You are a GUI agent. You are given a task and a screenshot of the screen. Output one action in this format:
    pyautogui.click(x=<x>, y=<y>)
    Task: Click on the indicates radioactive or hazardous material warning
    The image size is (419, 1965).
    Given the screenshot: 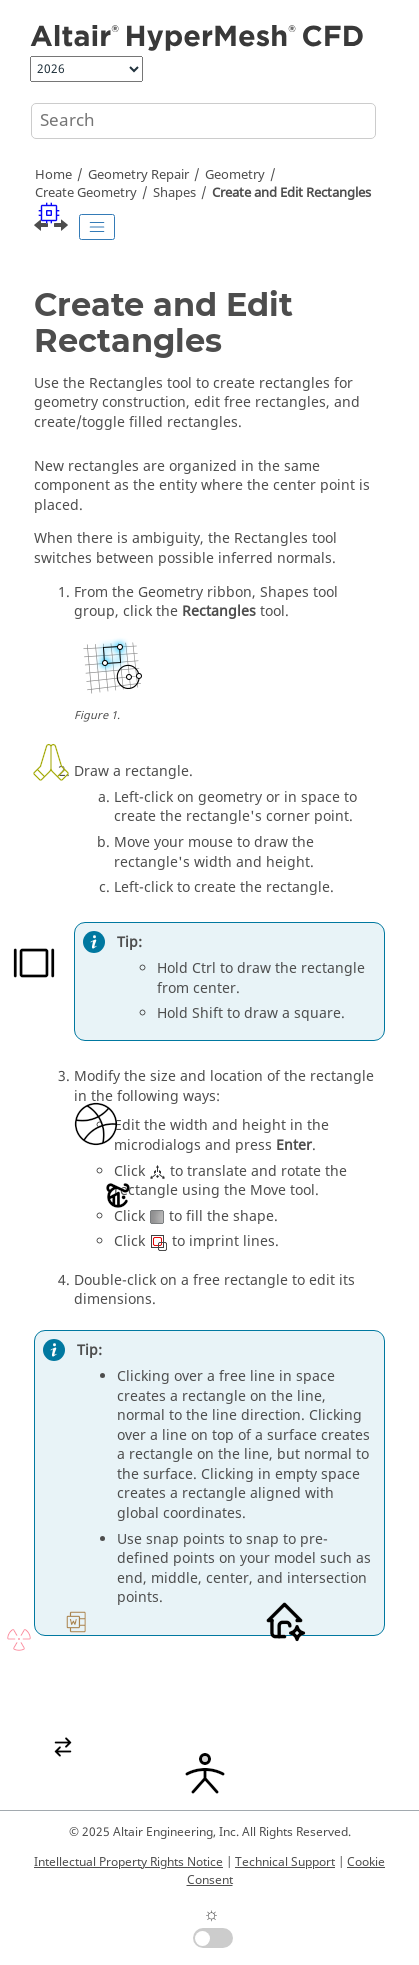 What is the action you would take?
    pyautogui.click(x=19, y=1639)
    